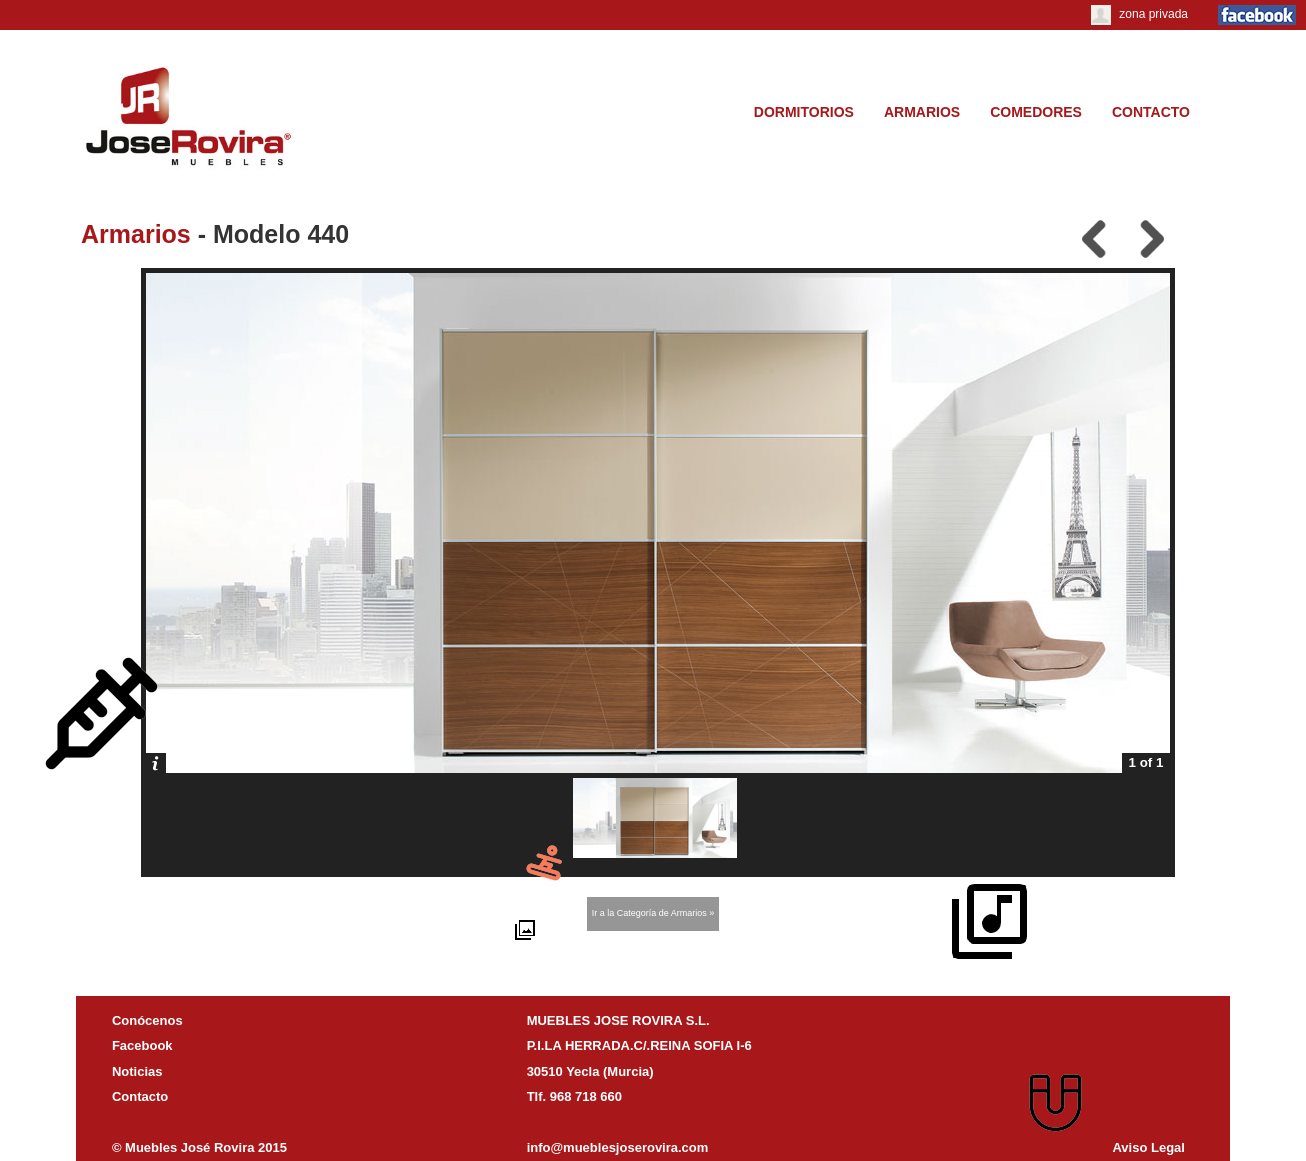  What do you see at coordinates (546, 863) in the screenshot?
I see `access snowboarding or winter sports content` at bounding box center [546, 863].